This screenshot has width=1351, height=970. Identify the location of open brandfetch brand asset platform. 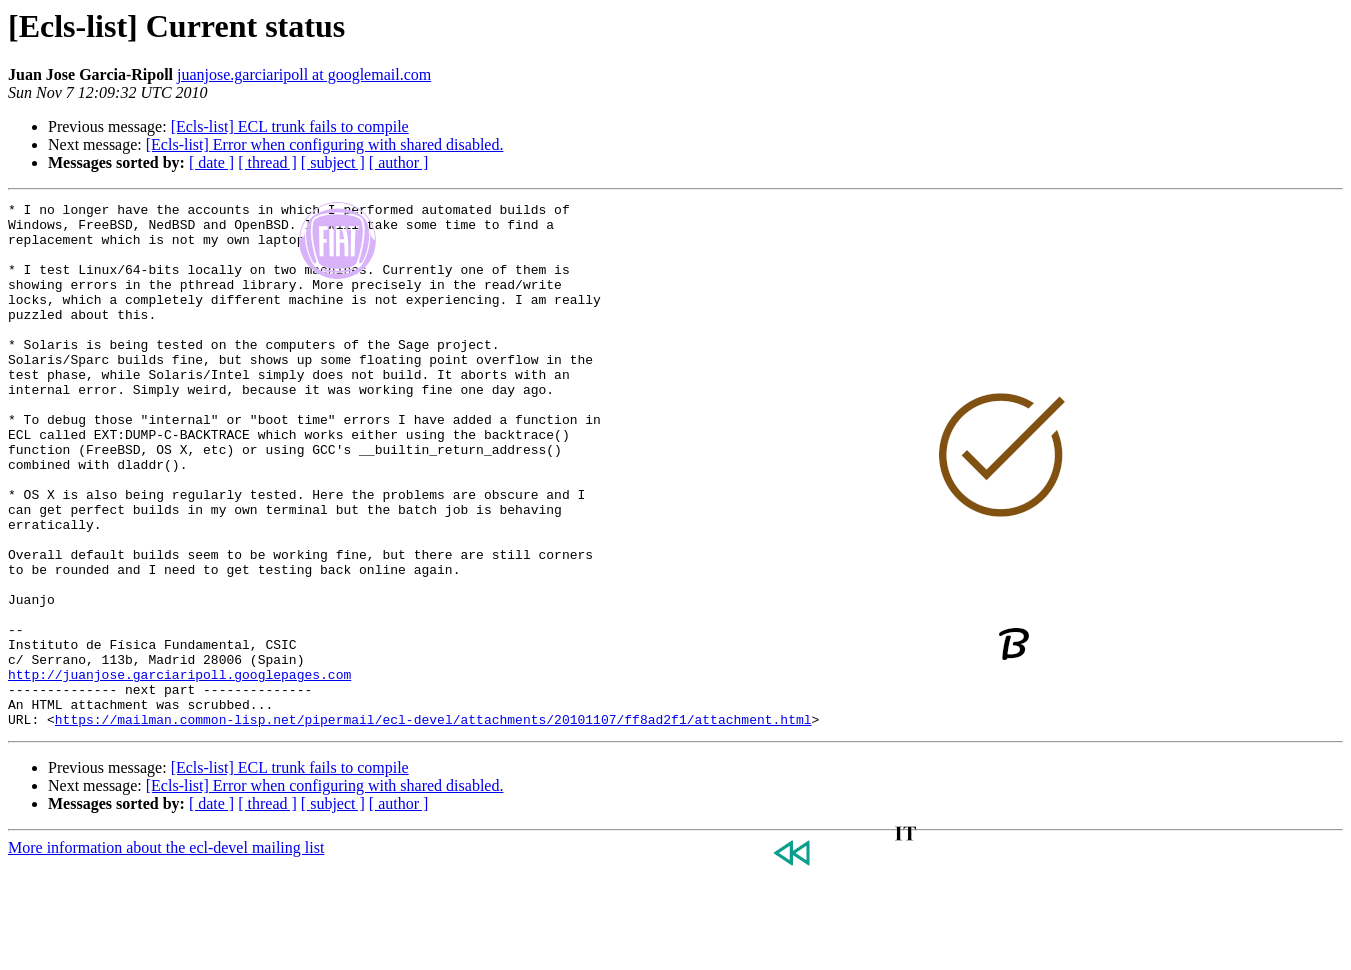
(1014, 644).